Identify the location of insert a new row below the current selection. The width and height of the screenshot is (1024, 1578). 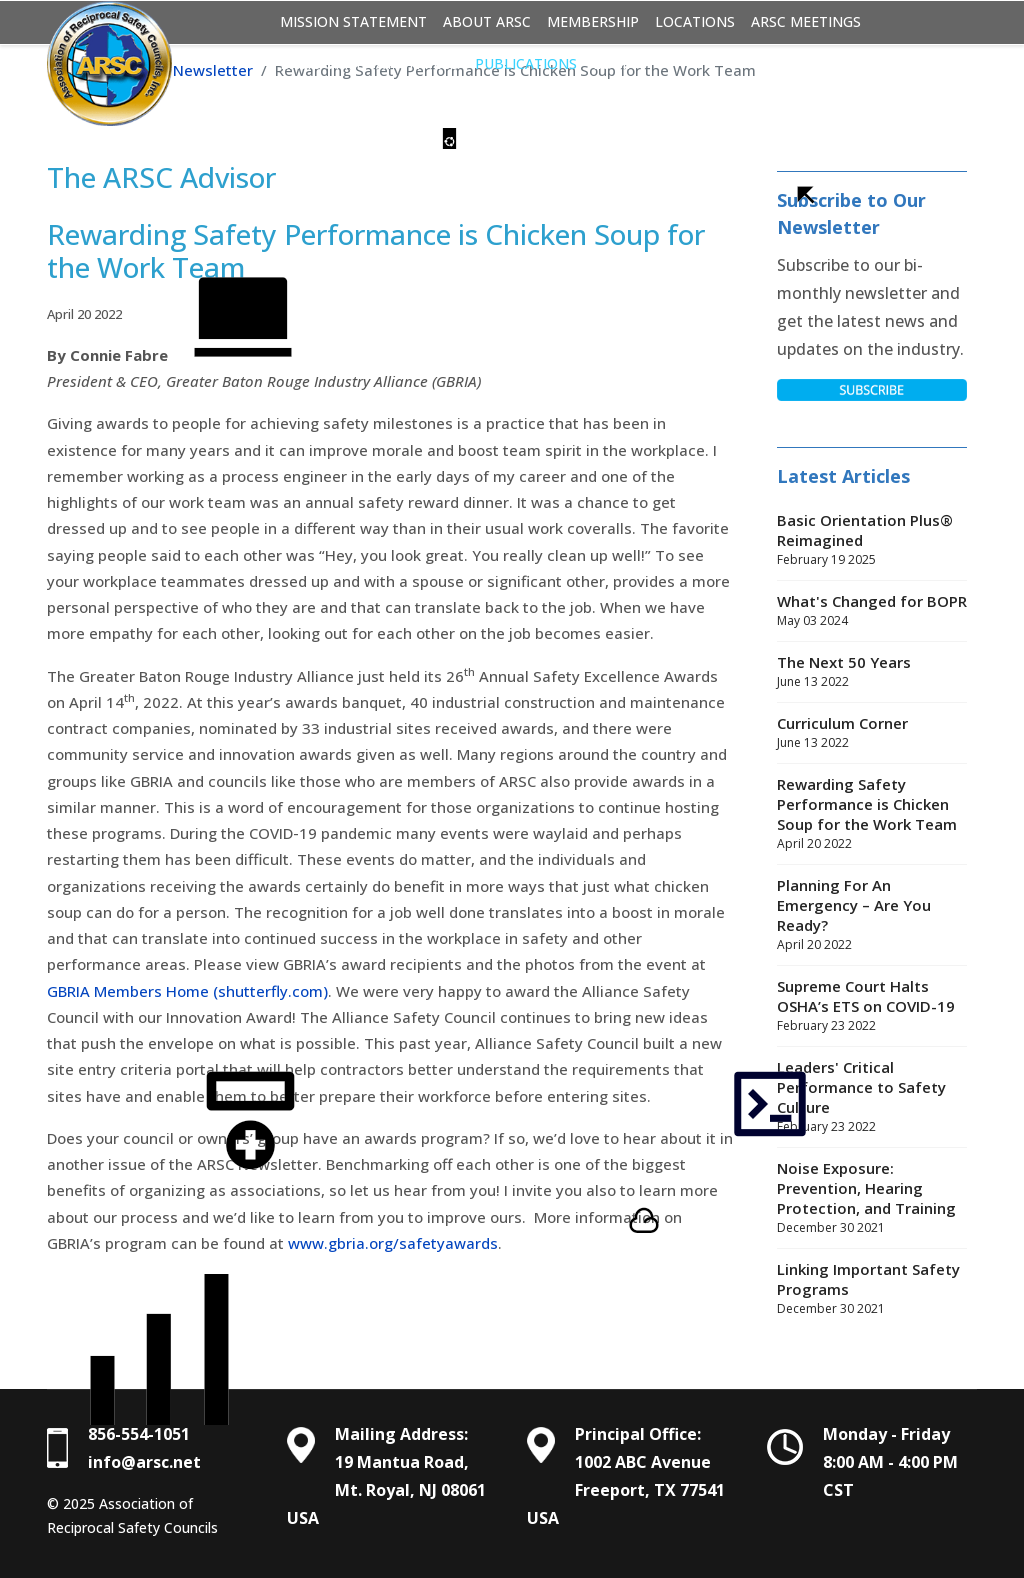
(250, 1115).